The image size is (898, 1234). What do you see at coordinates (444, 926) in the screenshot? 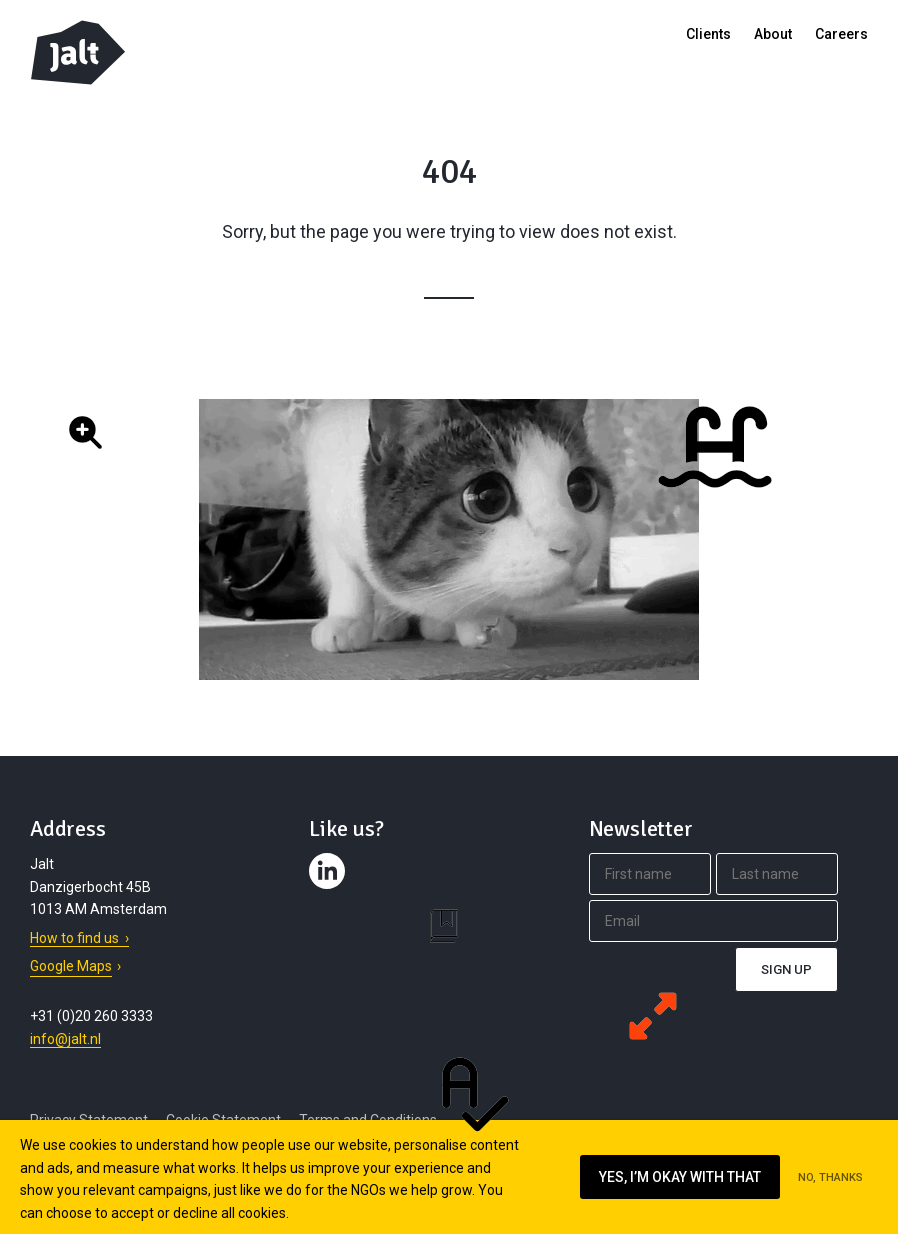
I see `access your bookmarked reading list` at bounding box center [444, 926].